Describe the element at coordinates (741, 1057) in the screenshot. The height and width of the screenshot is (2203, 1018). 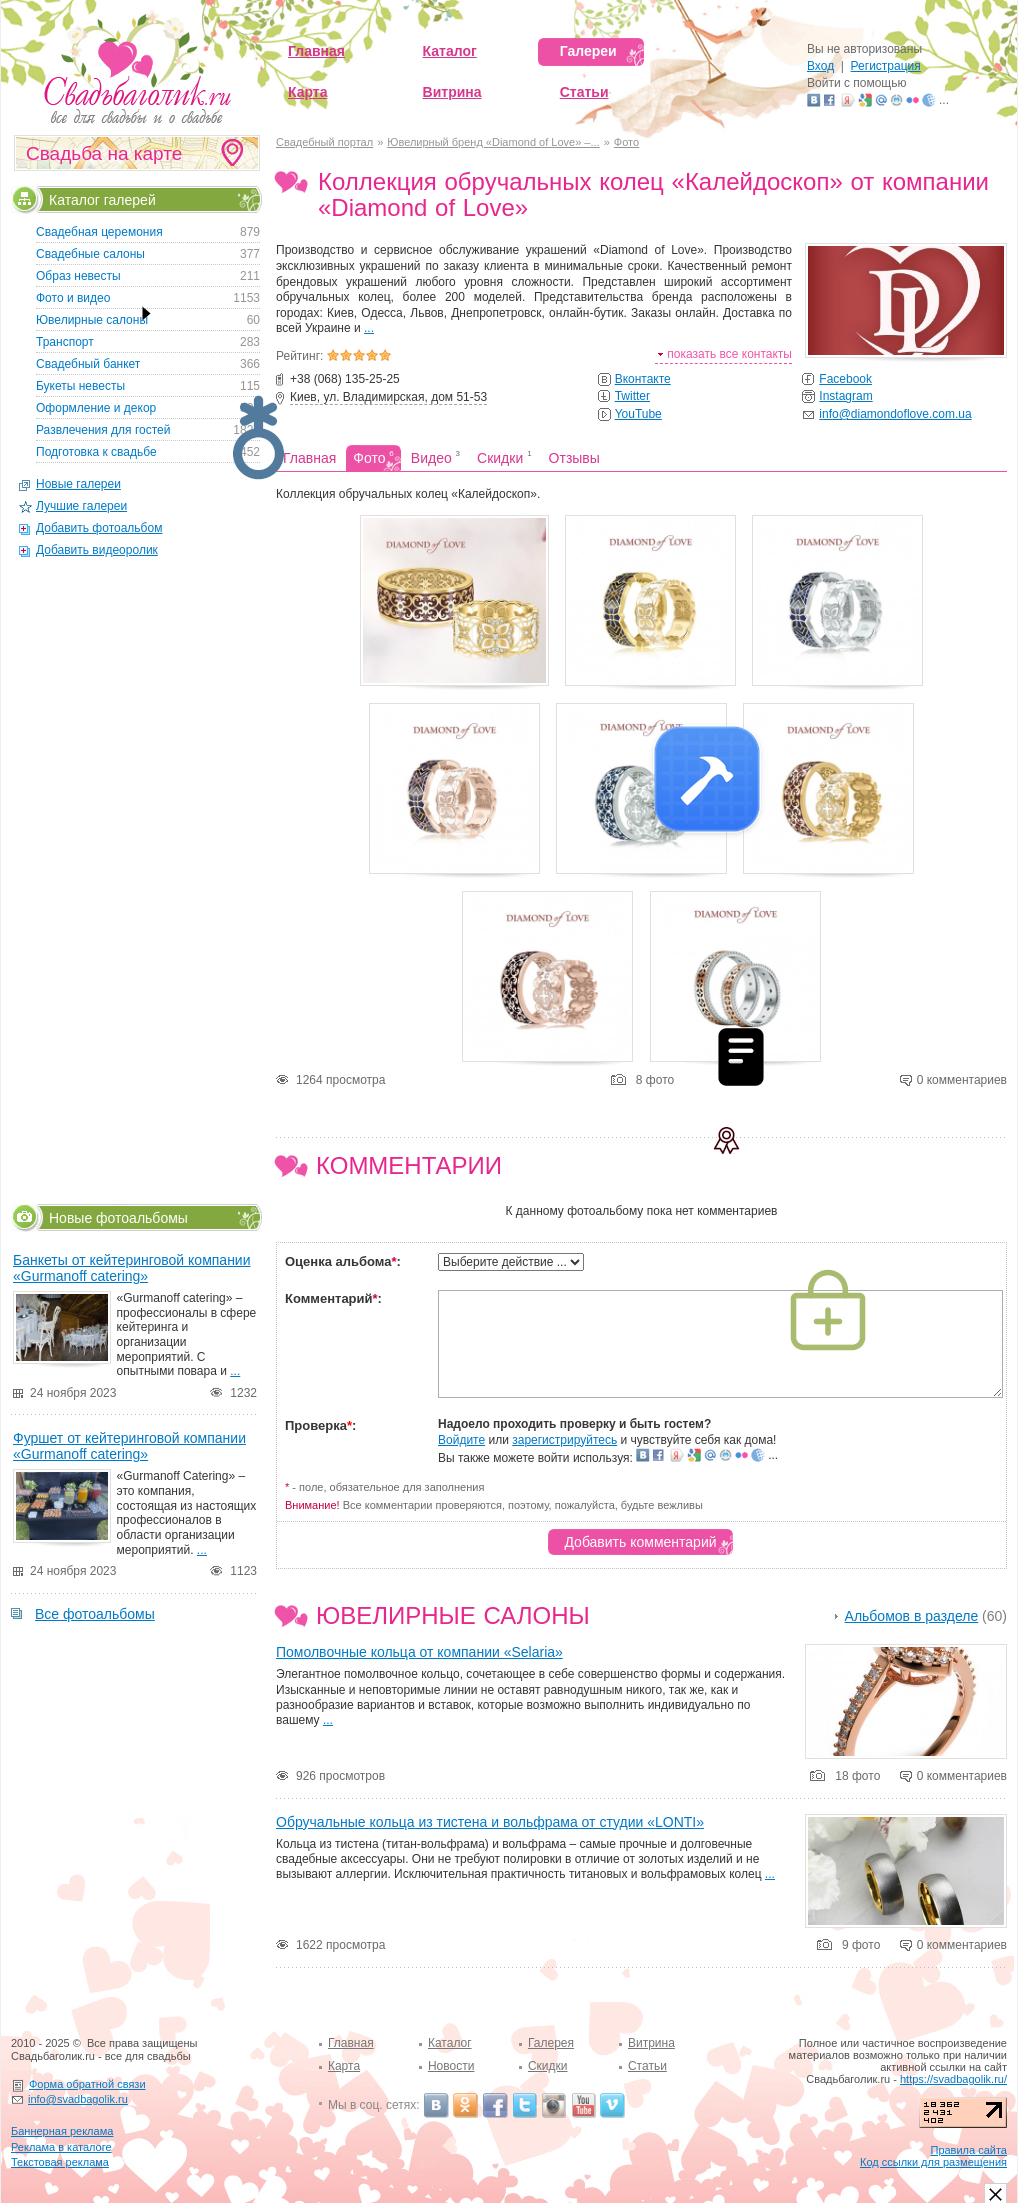
I see `open reader mode for distraction-free viewing` at that location.